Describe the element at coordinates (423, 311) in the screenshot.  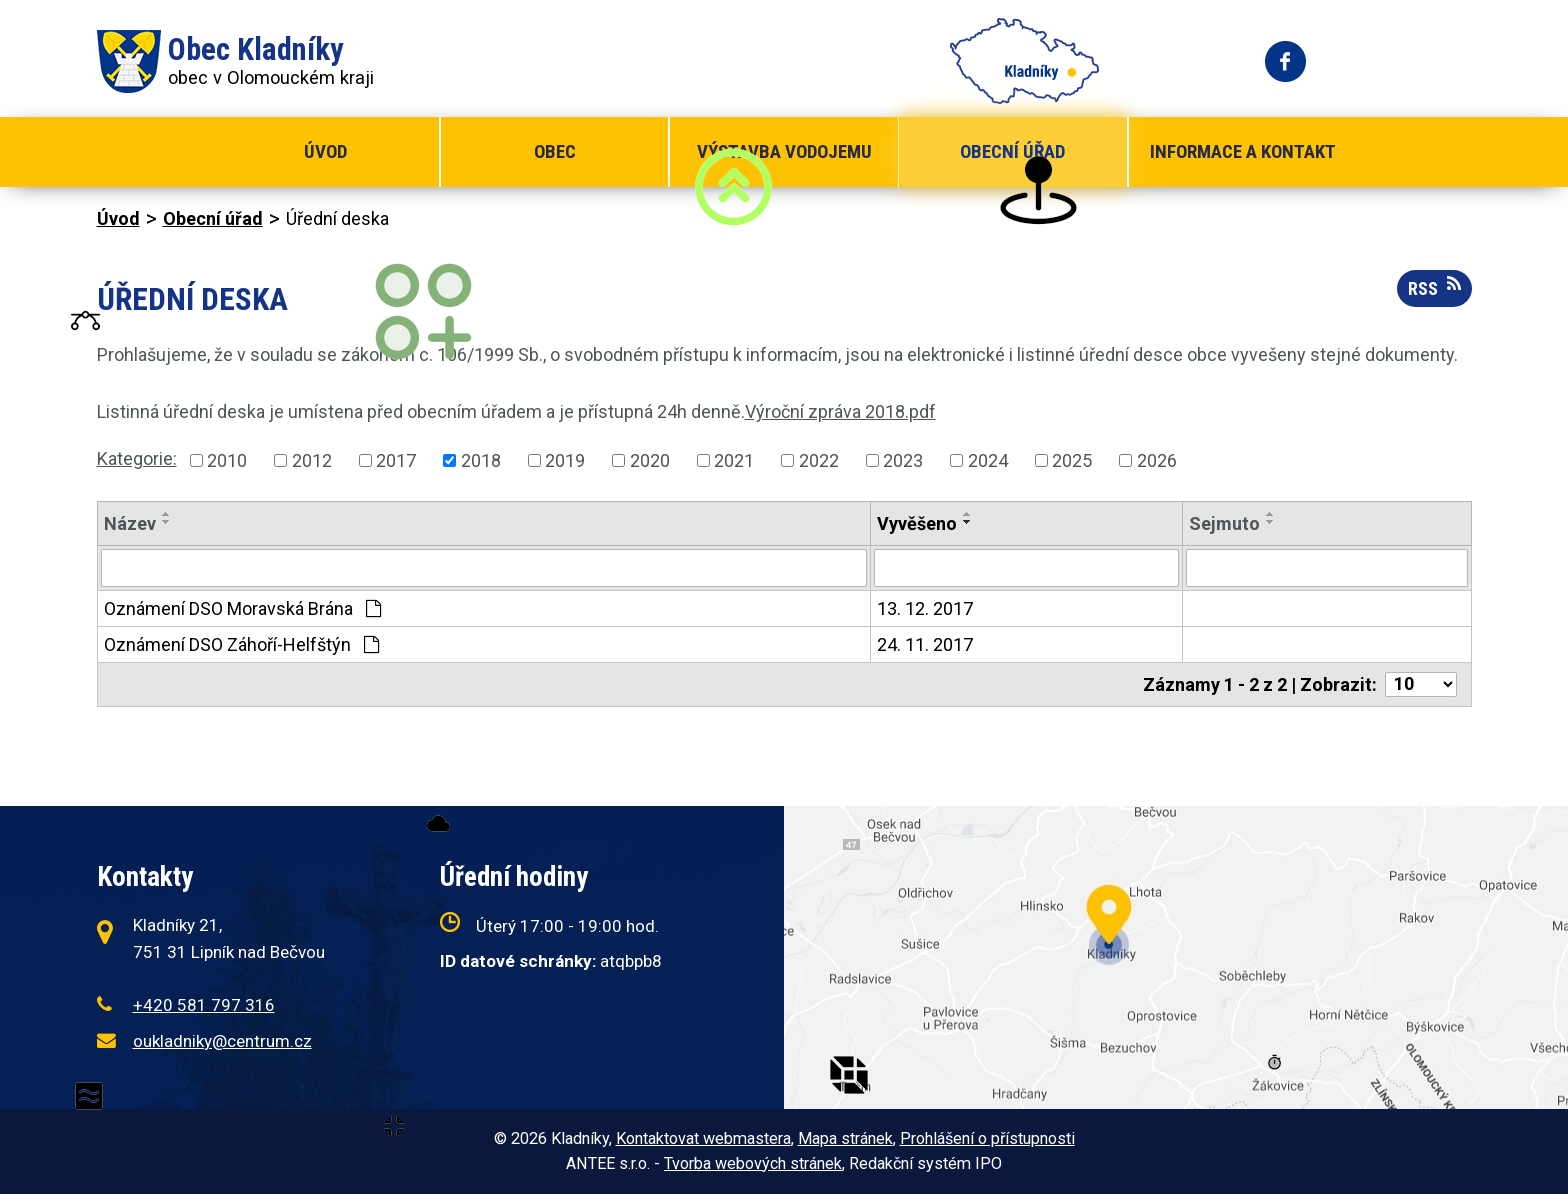
I see `add a new item to a collection` at that location.